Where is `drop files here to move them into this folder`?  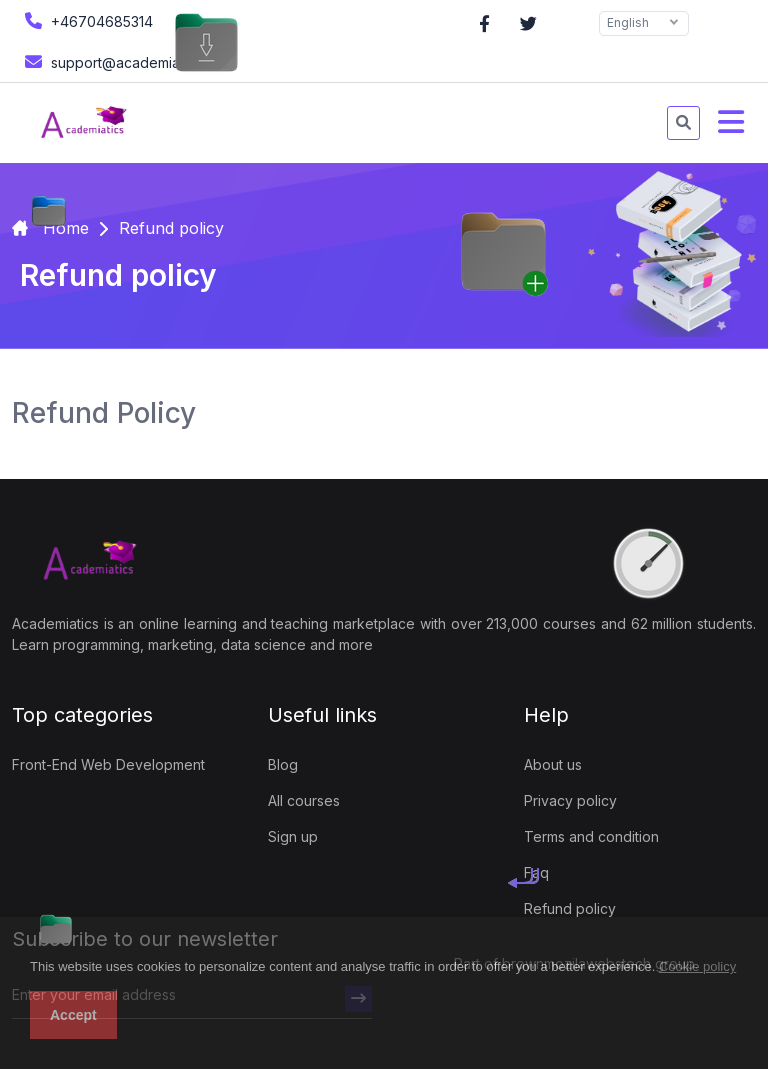 drop files here to move them into this folder is located at coordinates (49, 210).